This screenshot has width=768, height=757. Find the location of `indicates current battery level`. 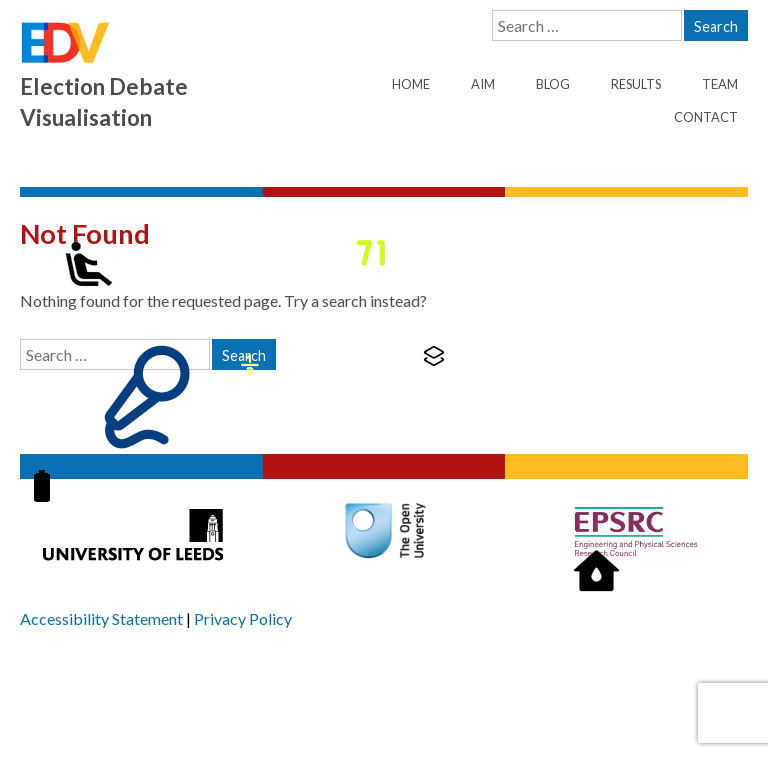

indicates current battery level is located at coordinates (42, 486).